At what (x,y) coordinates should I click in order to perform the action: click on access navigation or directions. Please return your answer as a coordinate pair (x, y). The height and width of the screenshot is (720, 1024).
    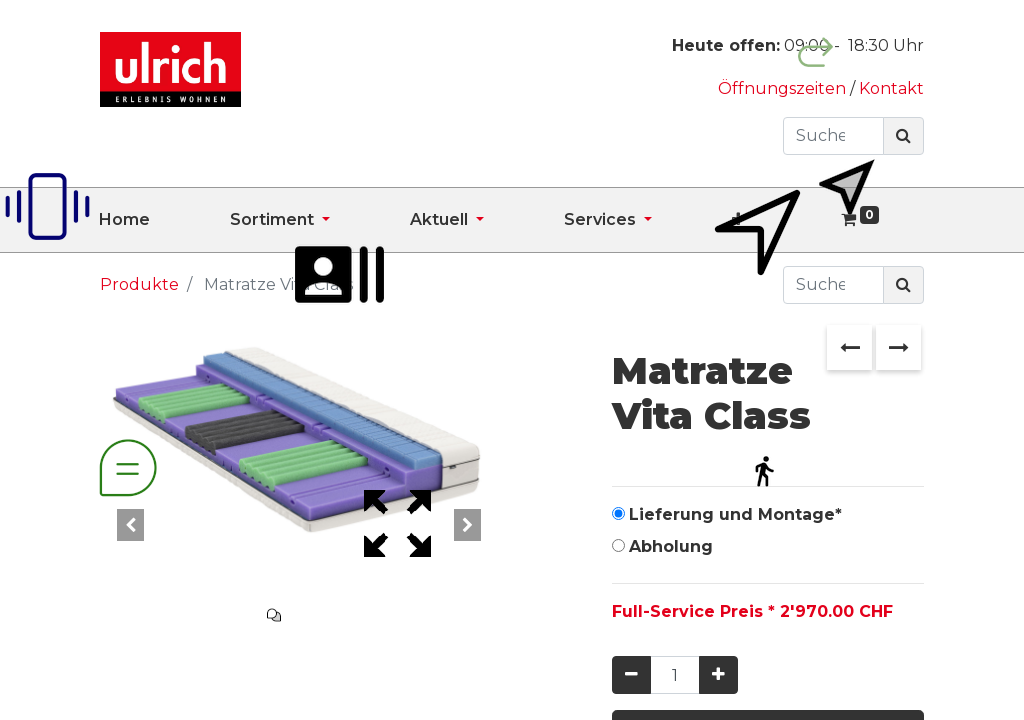
    Looking at the image, I should click on (847, 187).